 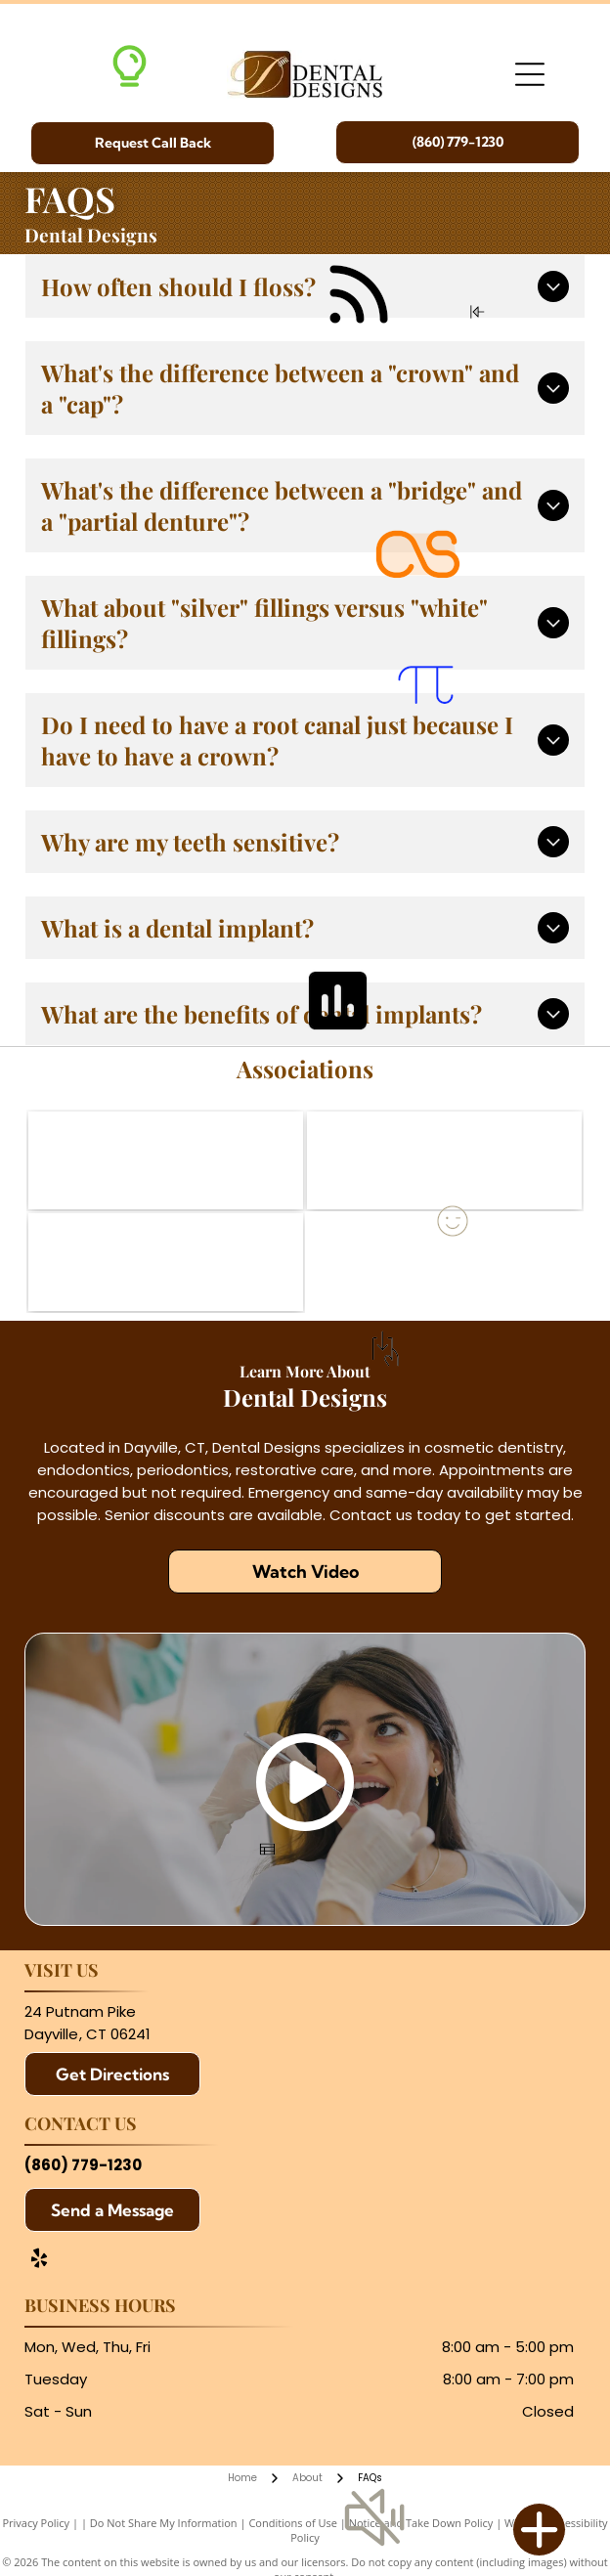 I want to click on insert a winking emoji or emoticon, so click(x=453, y=1221).